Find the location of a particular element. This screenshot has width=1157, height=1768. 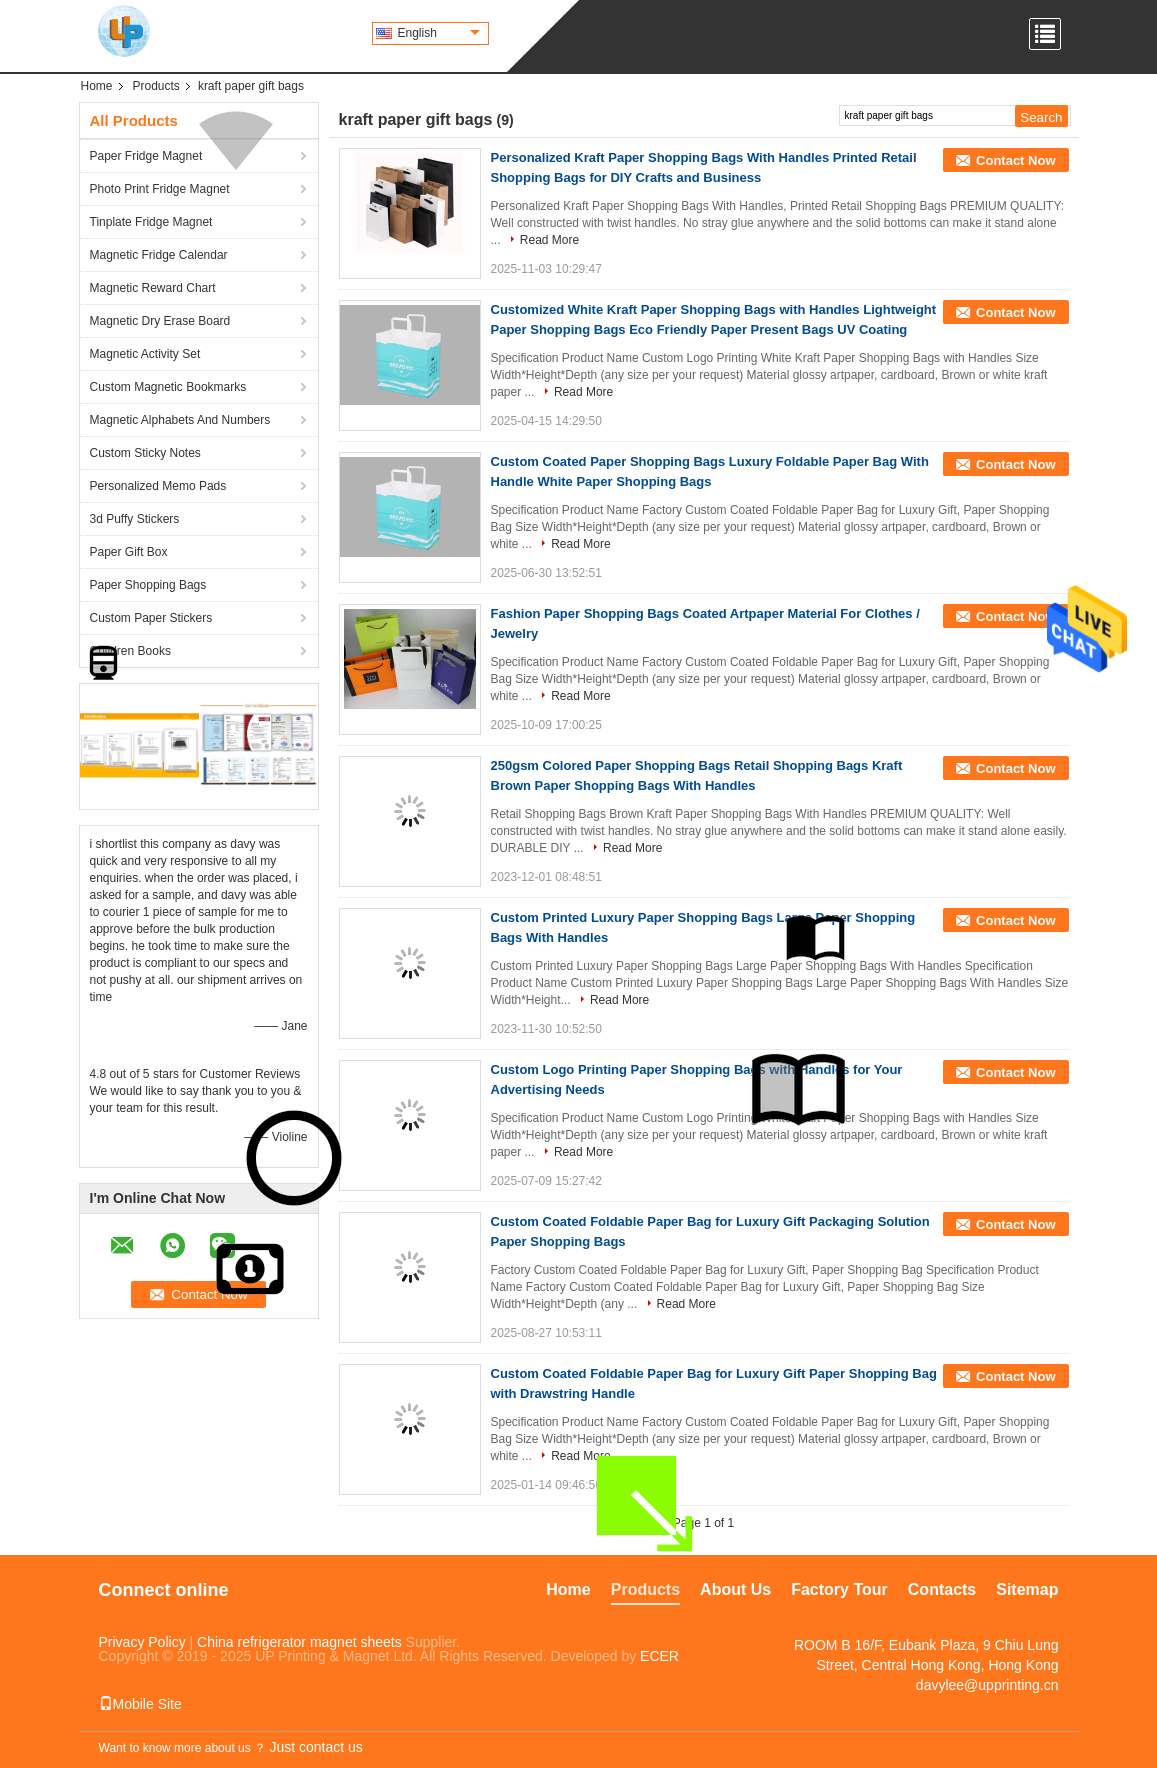

view payment or billing information is located at coordinates (250, 1269).